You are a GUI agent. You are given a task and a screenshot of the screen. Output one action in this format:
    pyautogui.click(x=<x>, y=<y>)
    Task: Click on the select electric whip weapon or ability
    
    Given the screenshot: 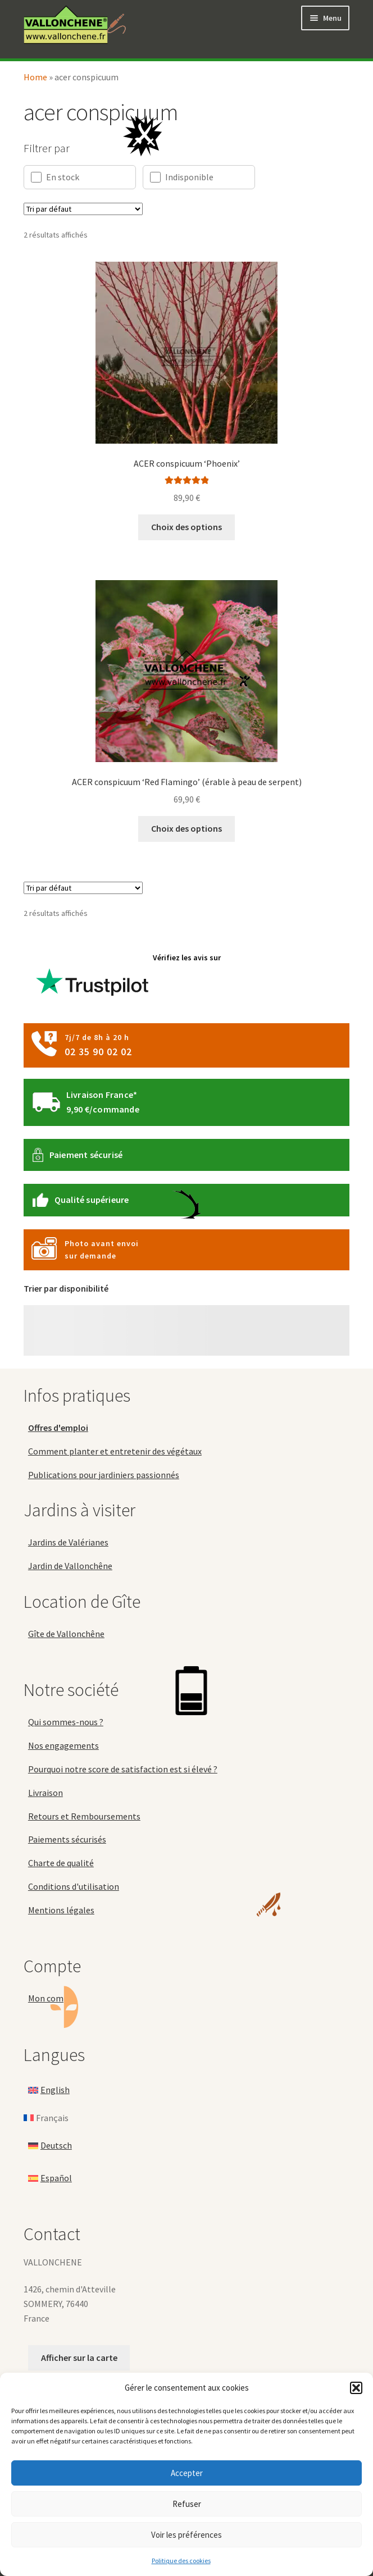 What is the action you would take?
    pyautogui.click(x=186, y=1204)
    